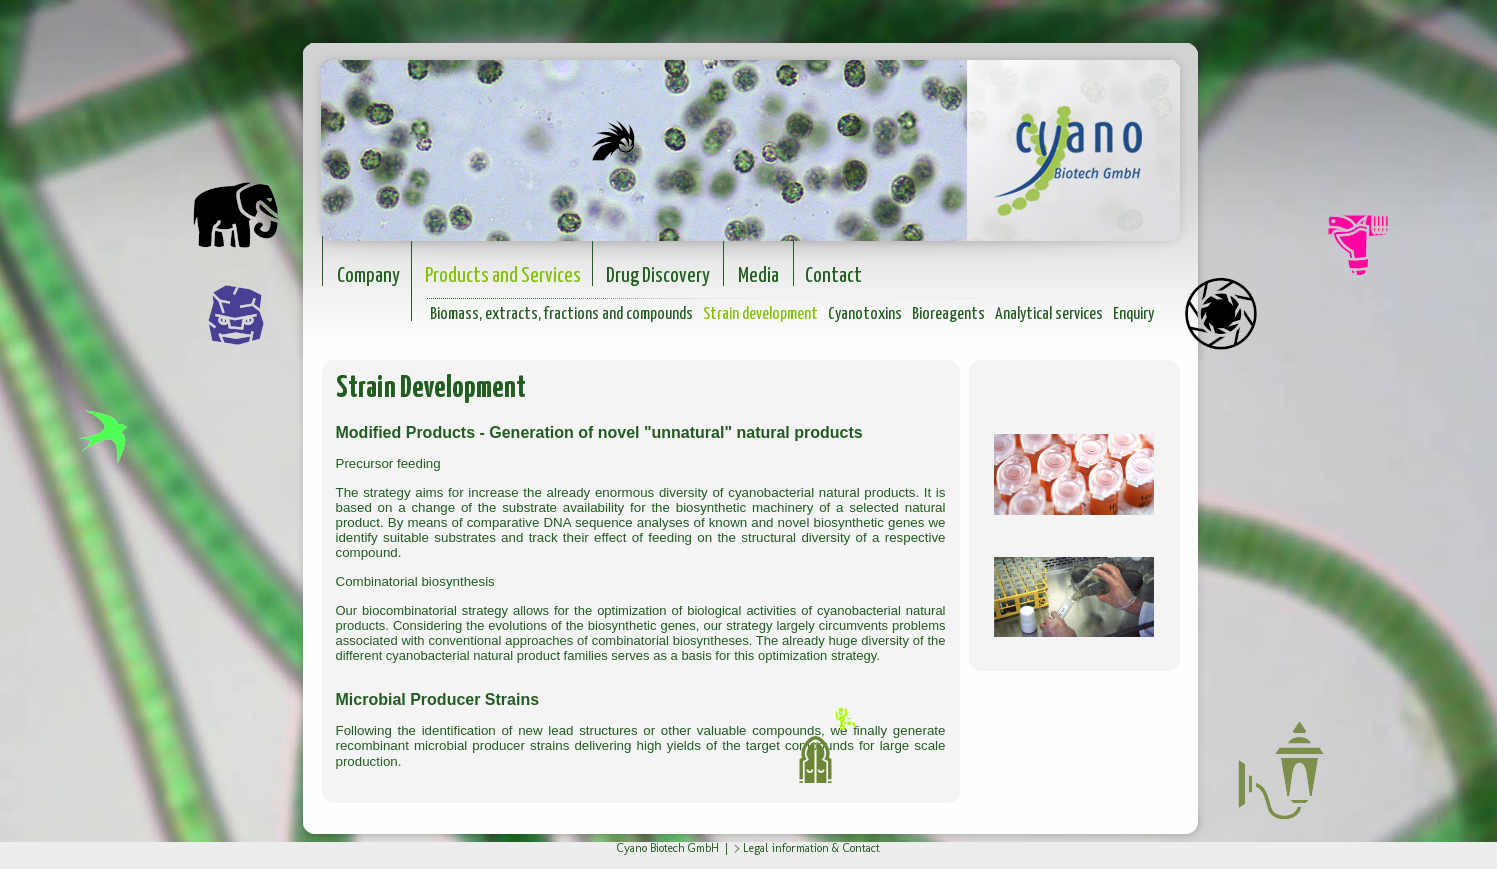 Image resolution: width=1497 pixels, height=869 pixels. What do you see at coordinates (1358, 245) in the screenshot?
I see `equip or access holster item in game inventory` at bounding box center [1358, 245].